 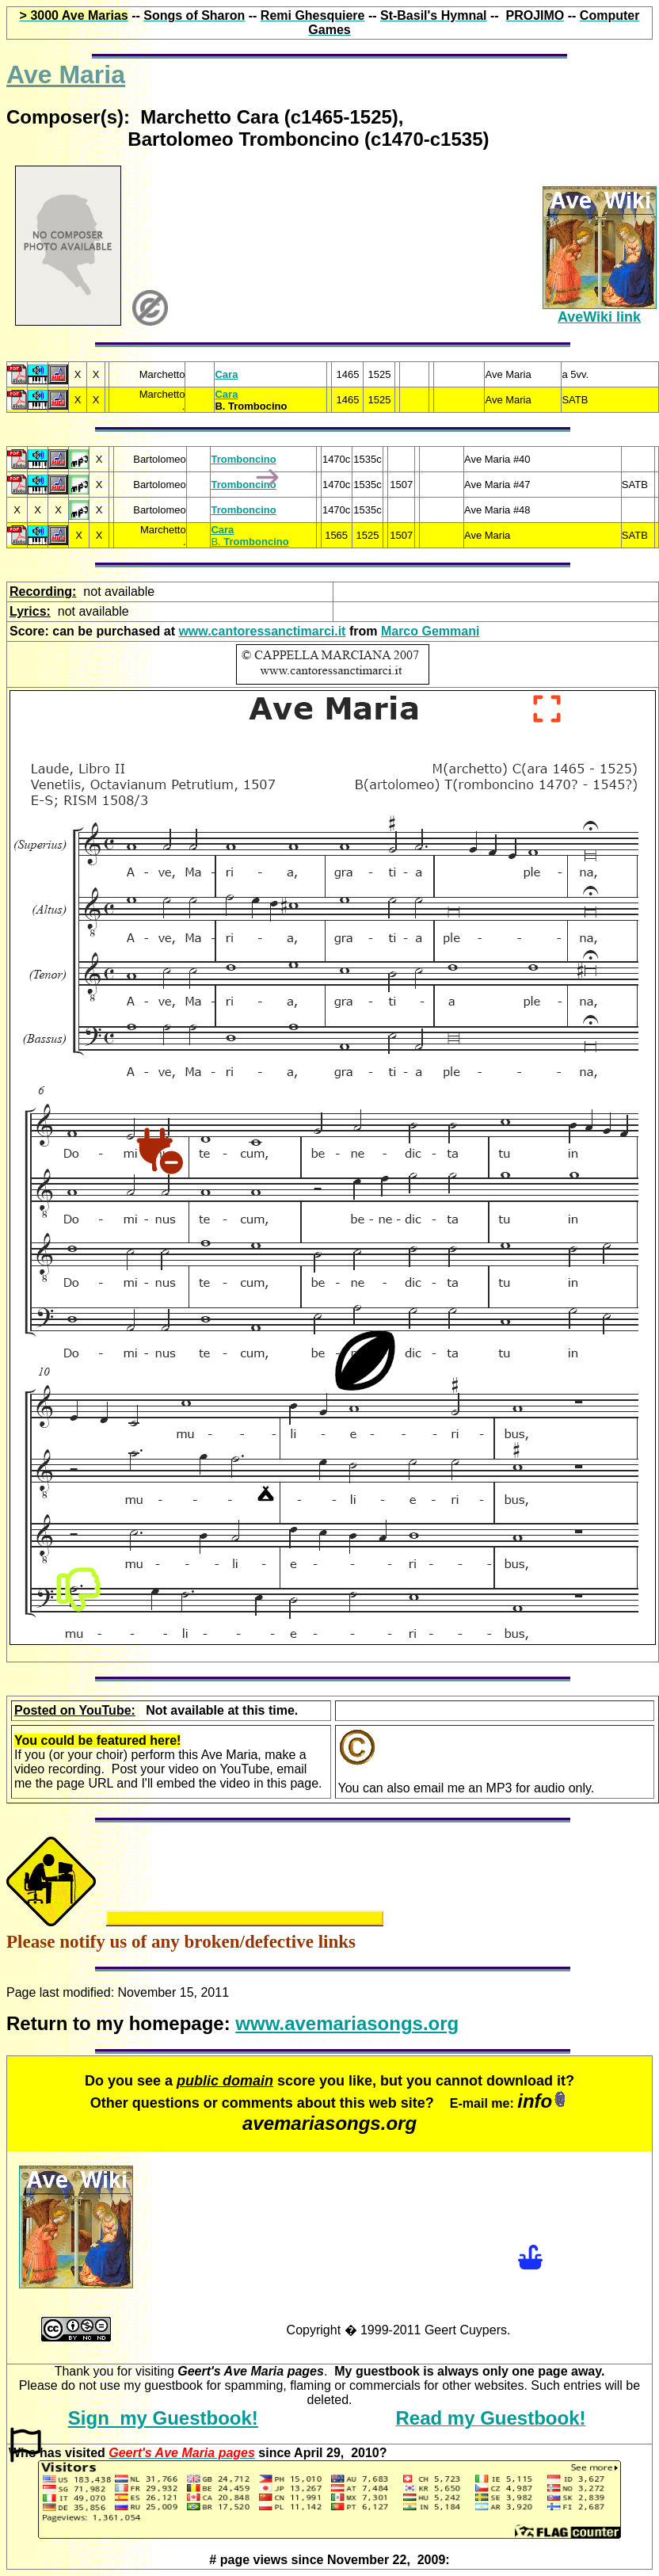 What do you see at coordinates (365, 1361) in the screenshot?
I see `view rugby sports content` at bounding box center [365, 1361].